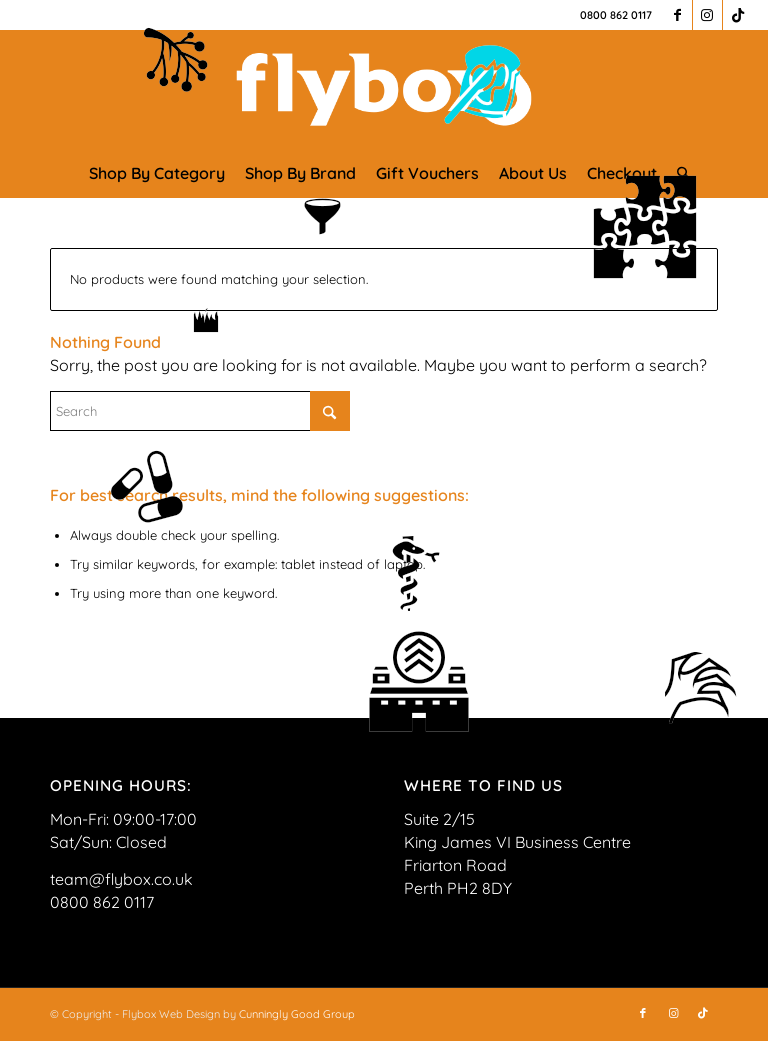  What do you see at coordinates (645, 227) in the screenshot?
I see `access puzzle or brain training games` at bounding box center [645, 227].